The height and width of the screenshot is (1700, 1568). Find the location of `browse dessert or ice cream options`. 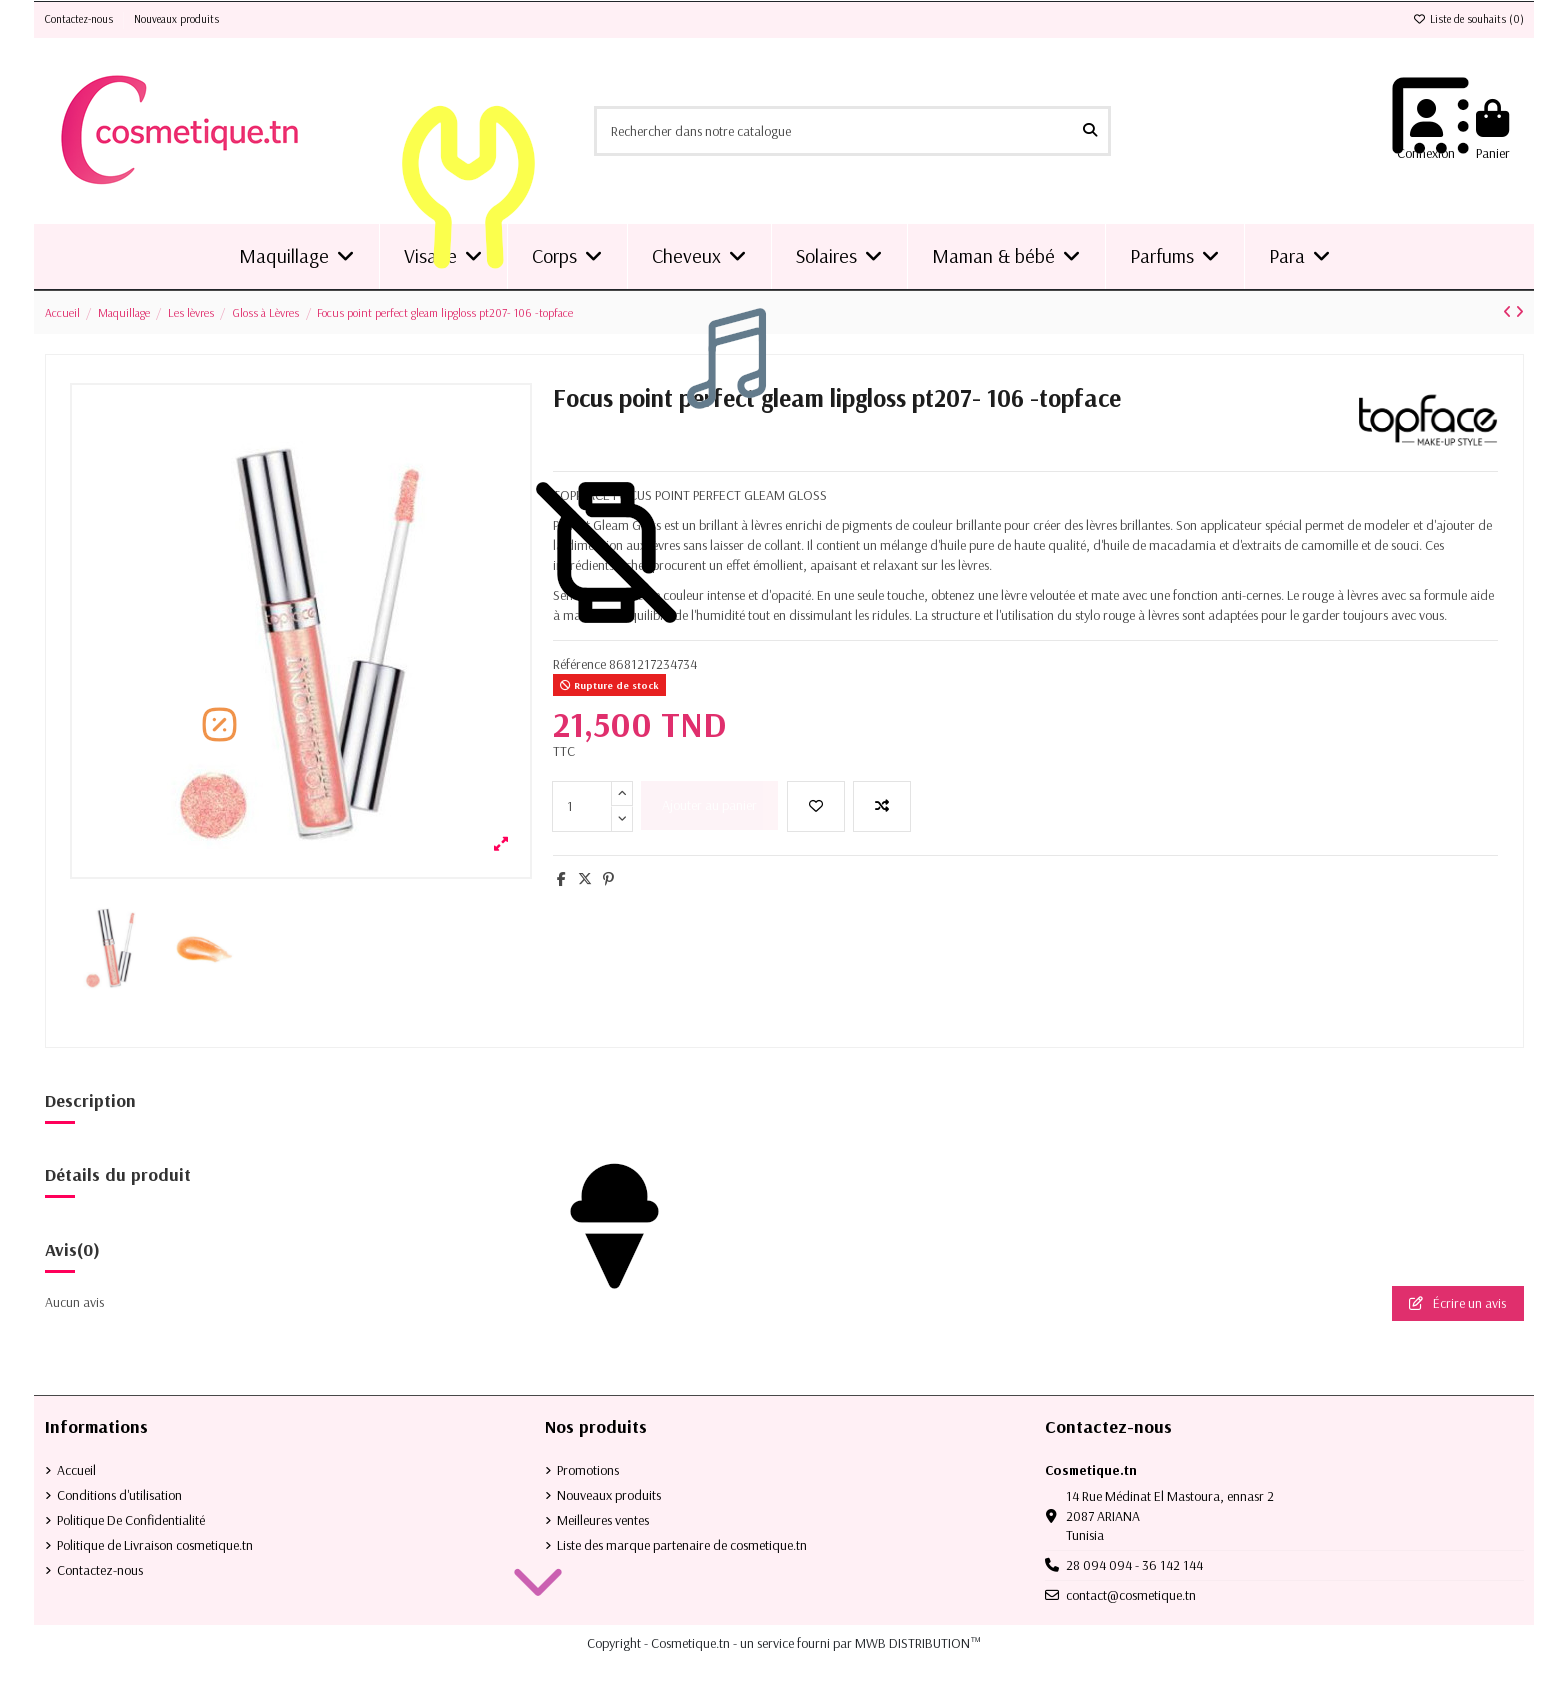

browse dessert or ice cream options is located at coordinates (614, 1222).